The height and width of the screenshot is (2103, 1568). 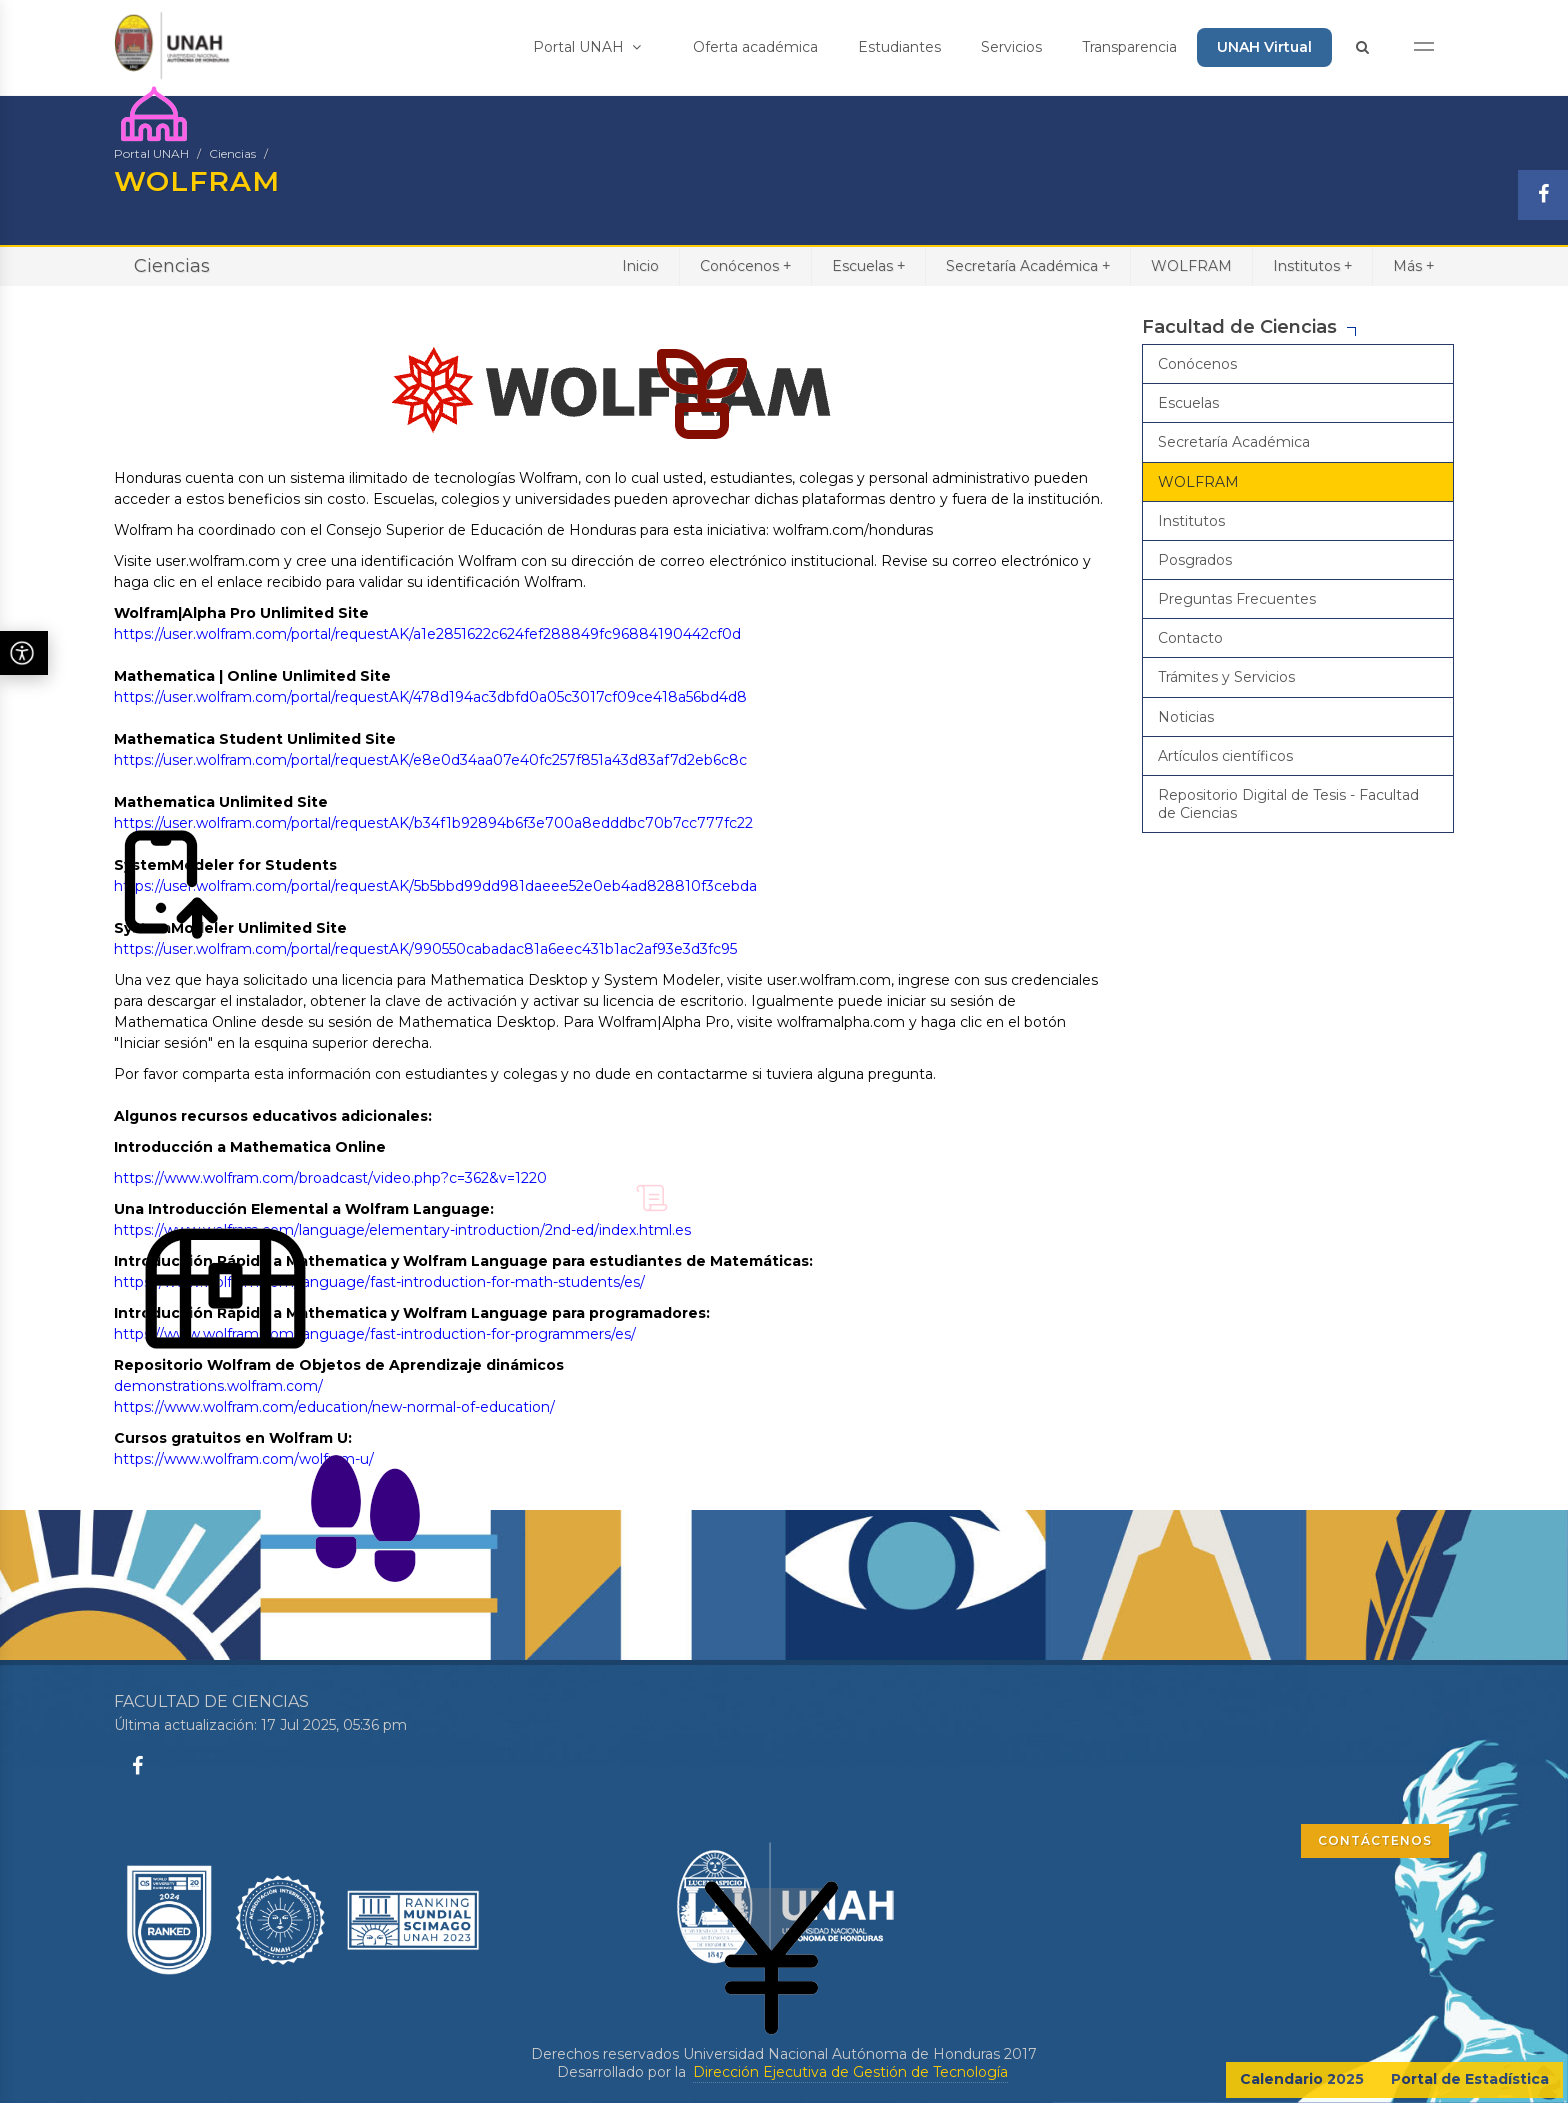 I want to click on view prices in japanese yen, so click(x=771, y=1954).